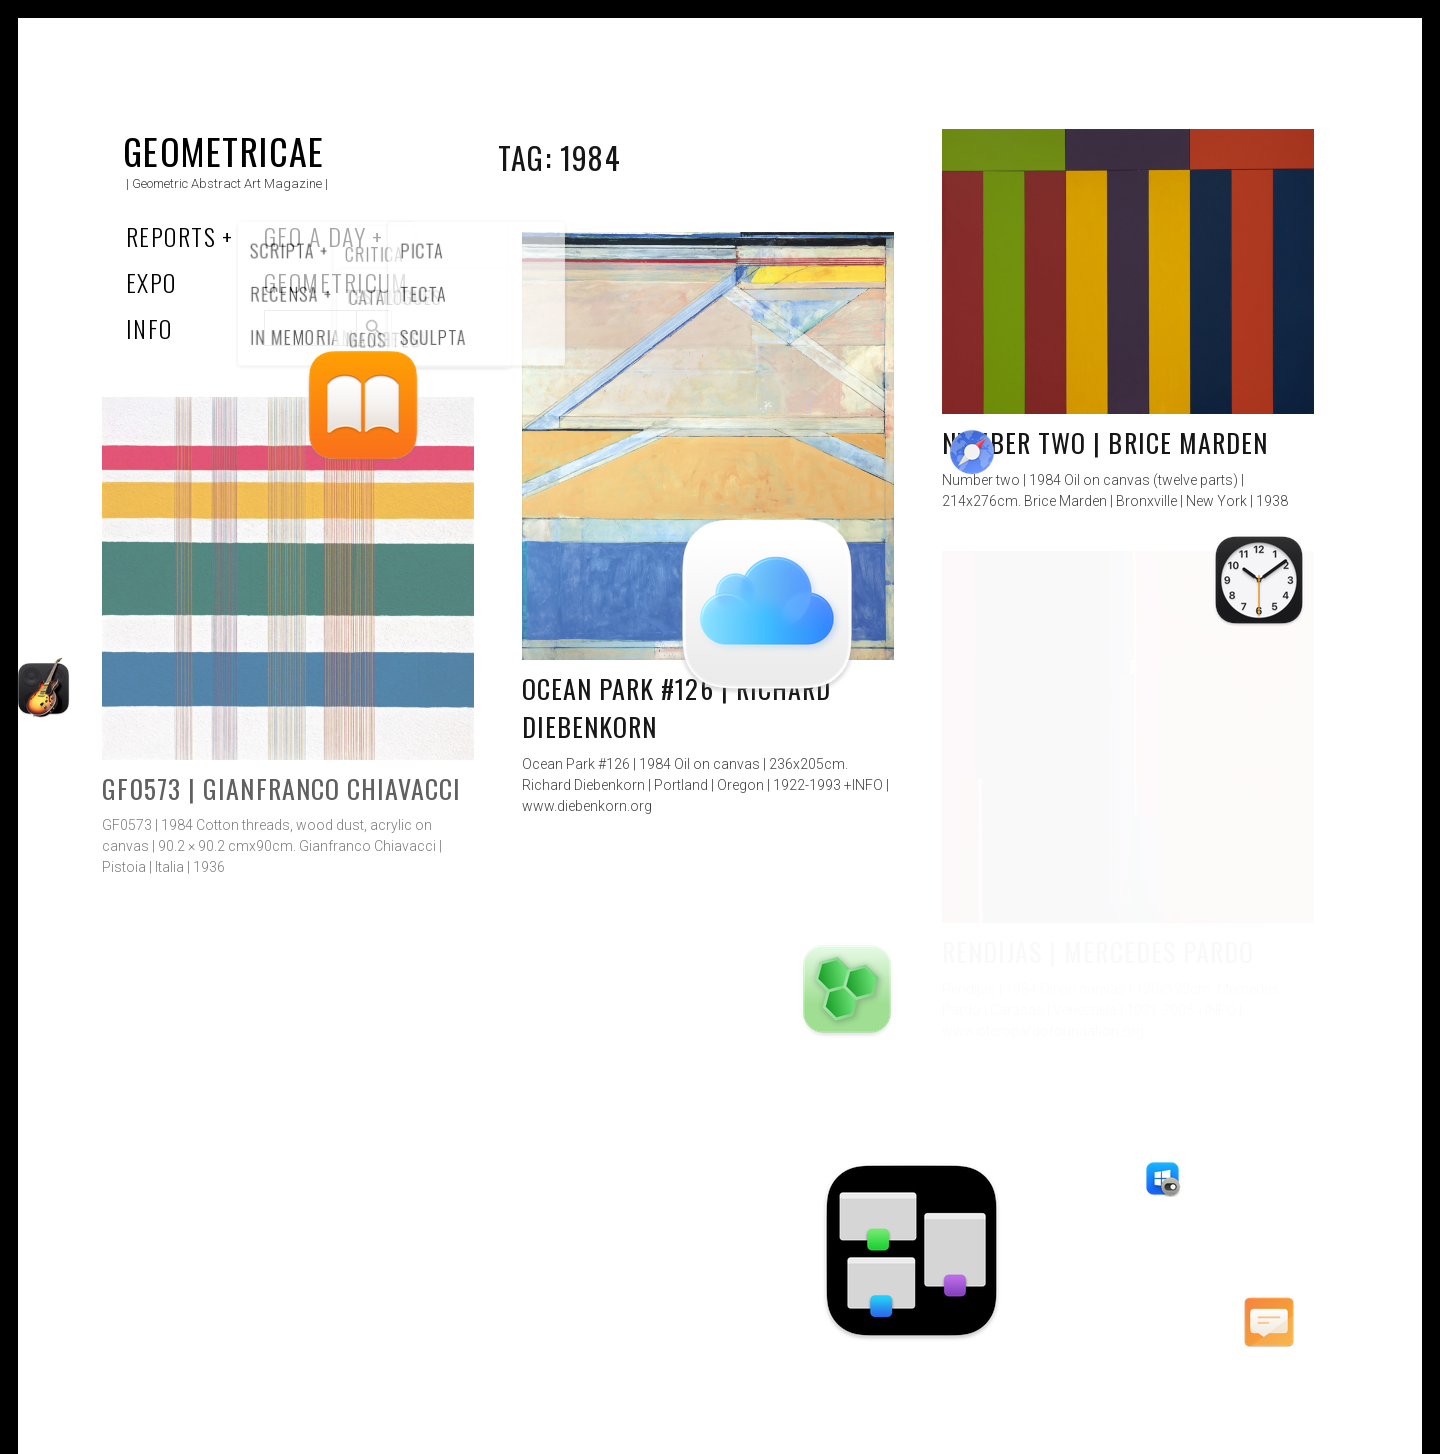  Describe the element at coordinates (363, 405) in the screenshot. I see `open Apple Books app` at that location.